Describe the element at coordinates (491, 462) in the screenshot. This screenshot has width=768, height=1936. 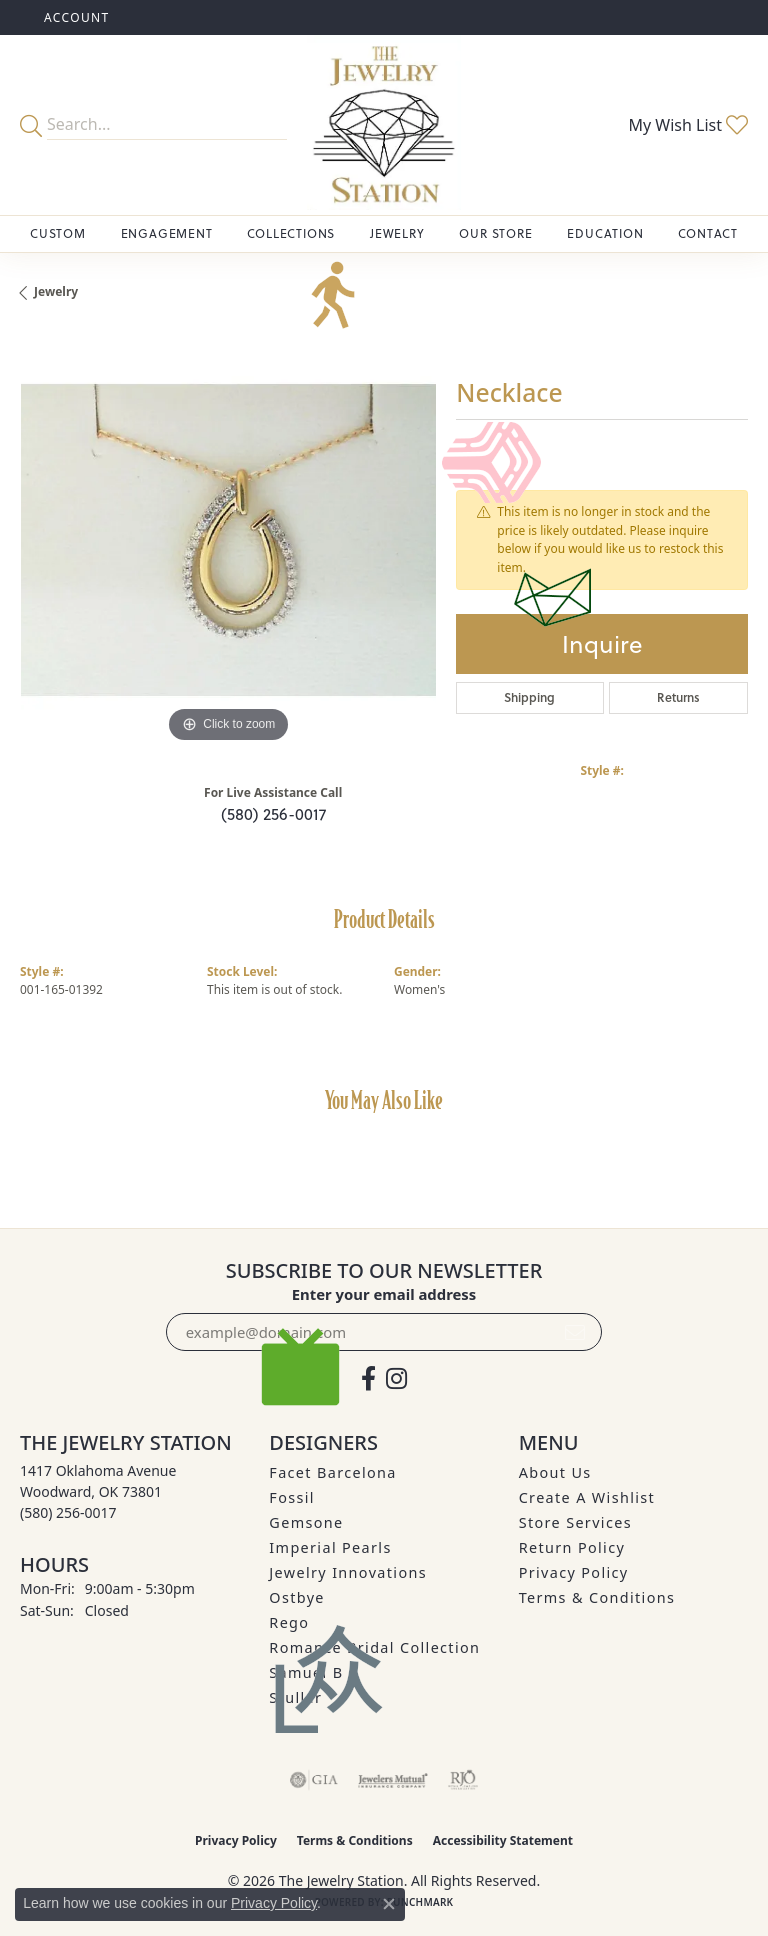
I see `pm2 process manager logo` at that location.